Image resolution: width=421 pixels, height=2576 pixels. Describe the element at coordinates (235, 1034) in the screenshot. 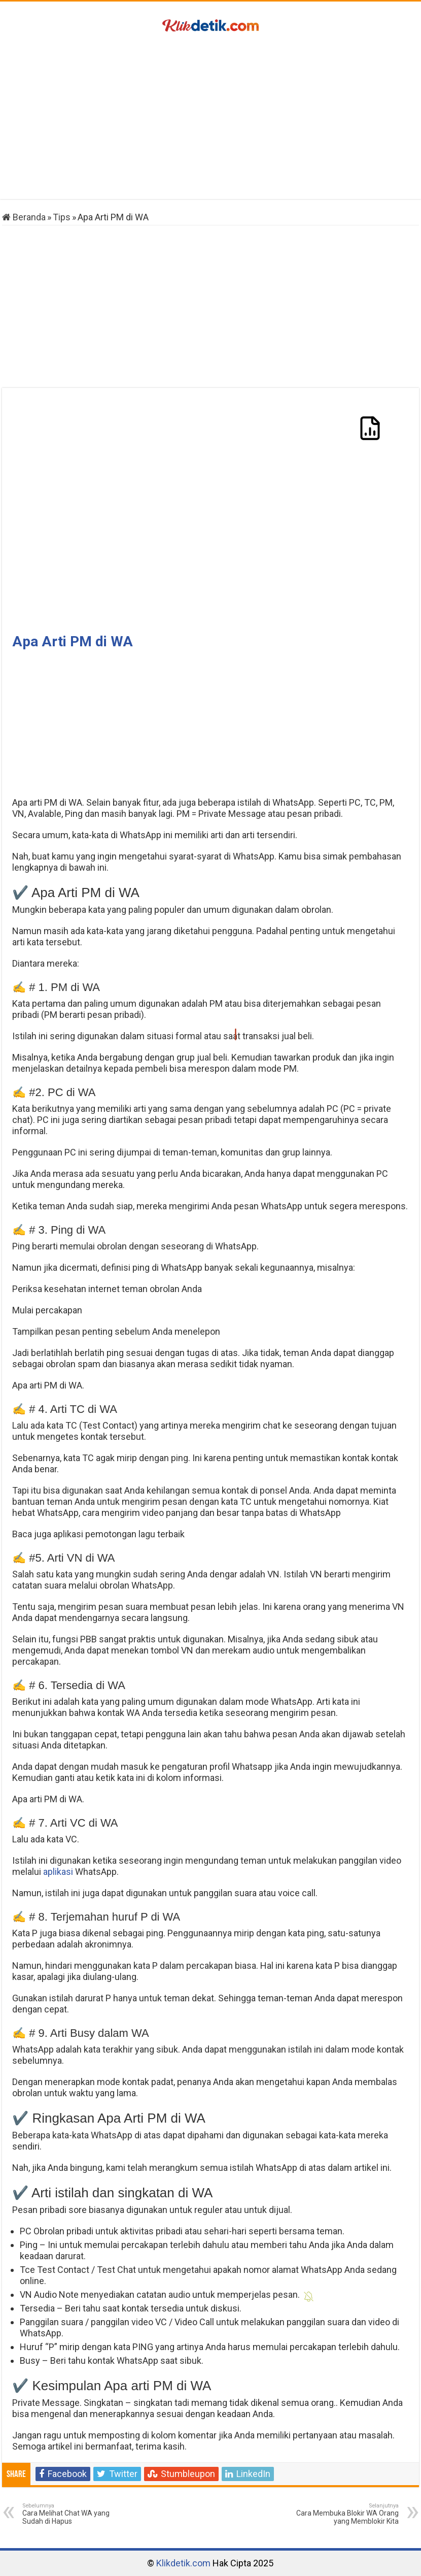

I see `indicates information or help tooltip` at that location.